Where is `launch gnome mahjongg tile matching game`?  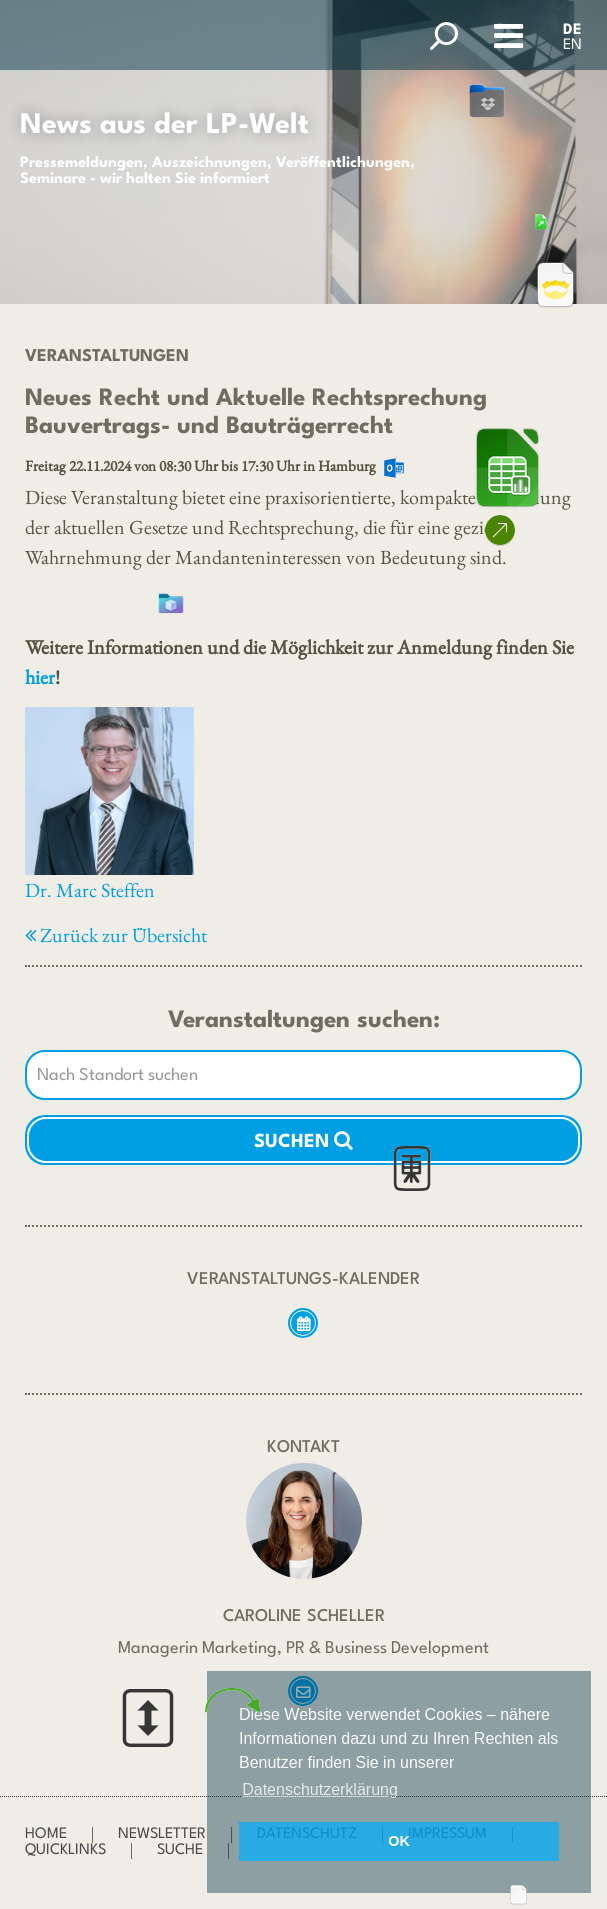 launch gnome mahjongg tile matching game is located at coordinates (413, 1168).